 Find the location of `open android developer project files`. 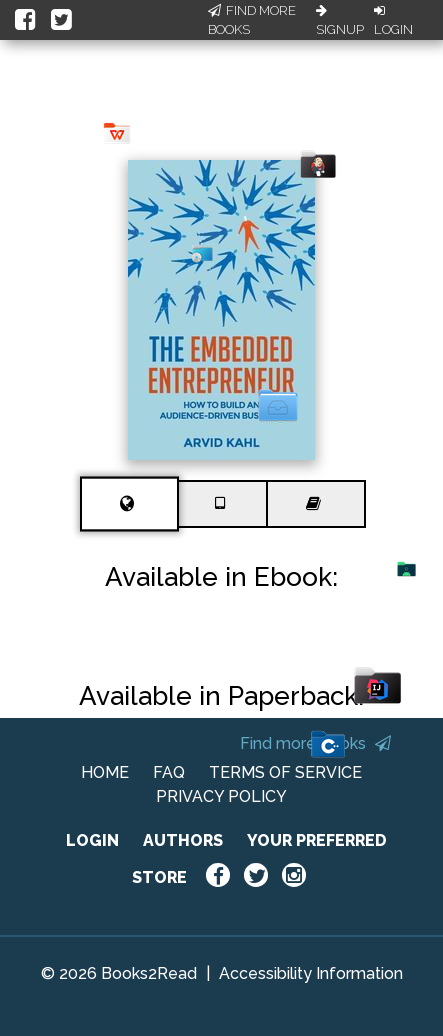

open android developer project files is located at coordinates (406, 569).